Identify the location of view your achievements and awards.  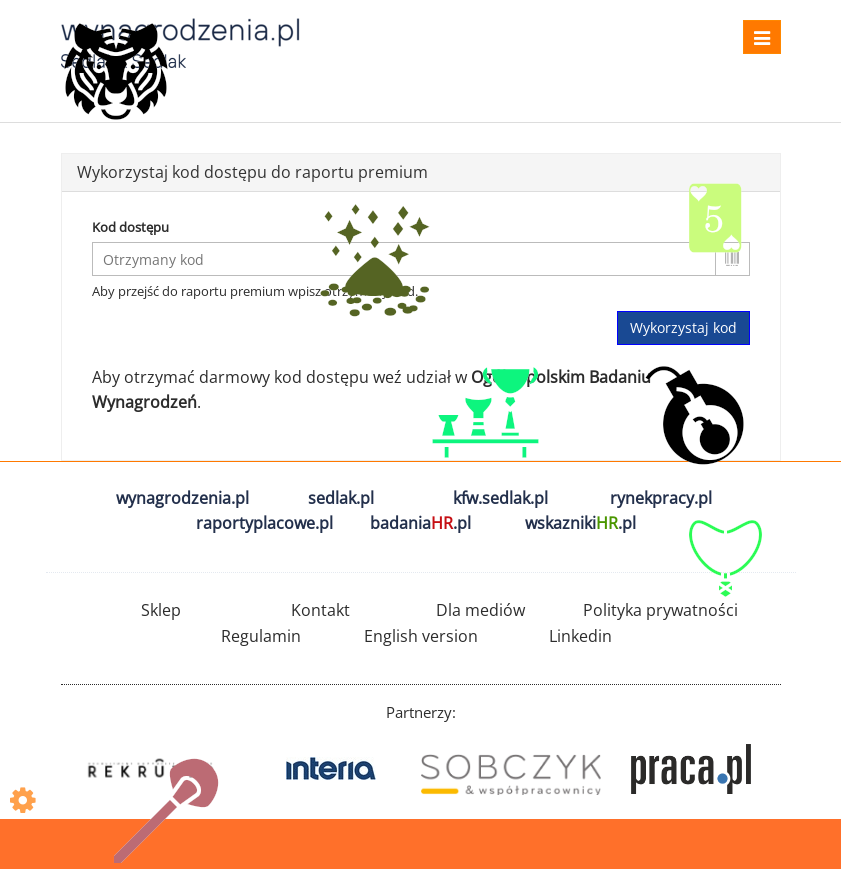
(485, 409).